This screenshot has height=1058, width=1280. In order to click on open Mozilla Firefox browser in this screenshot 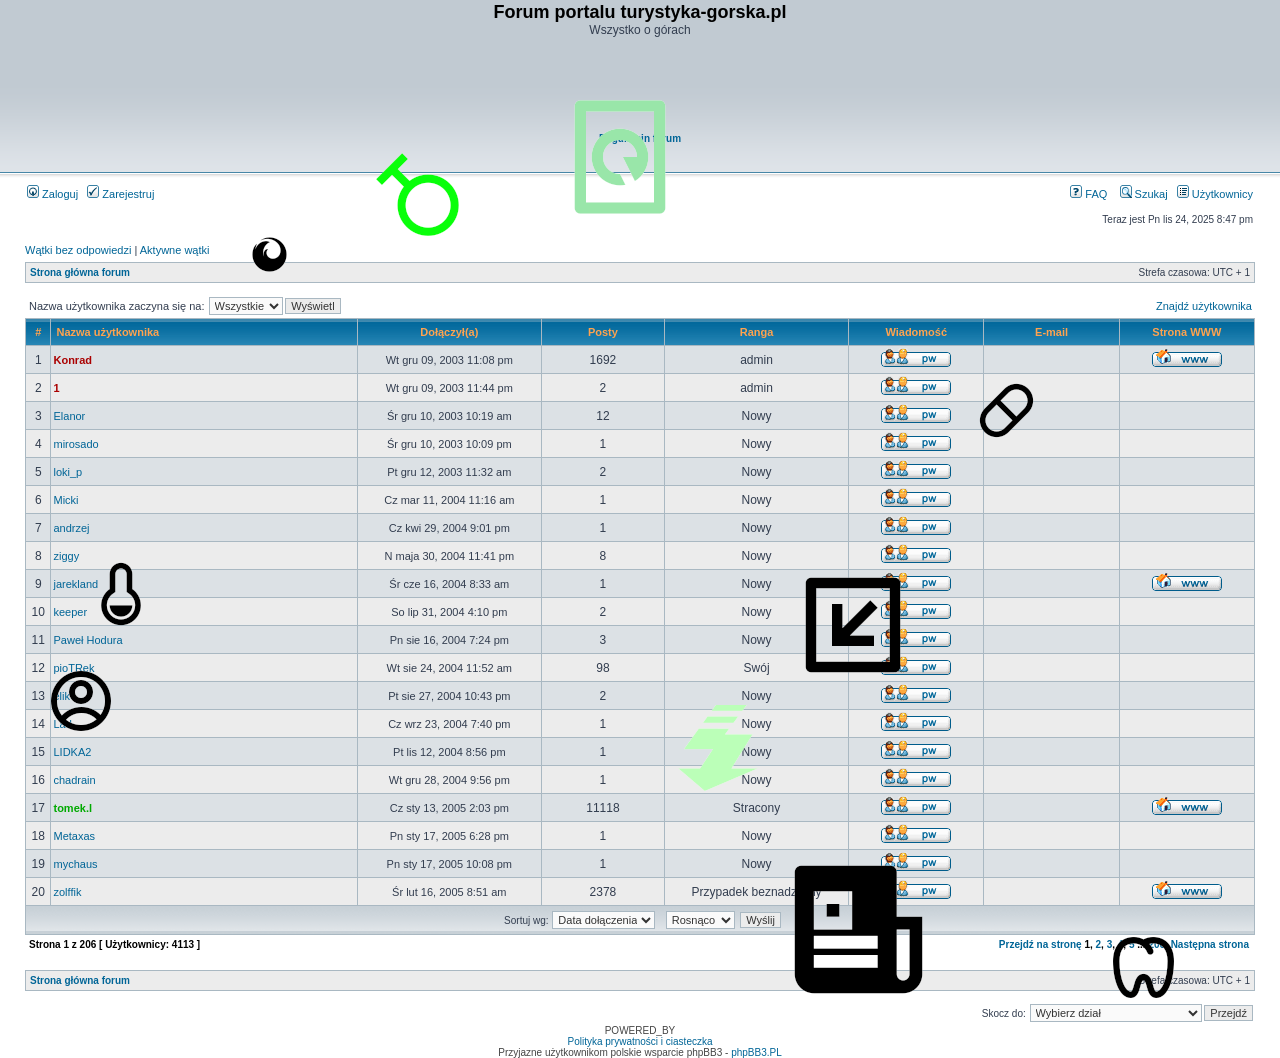, I will do `click(269, 254)`.